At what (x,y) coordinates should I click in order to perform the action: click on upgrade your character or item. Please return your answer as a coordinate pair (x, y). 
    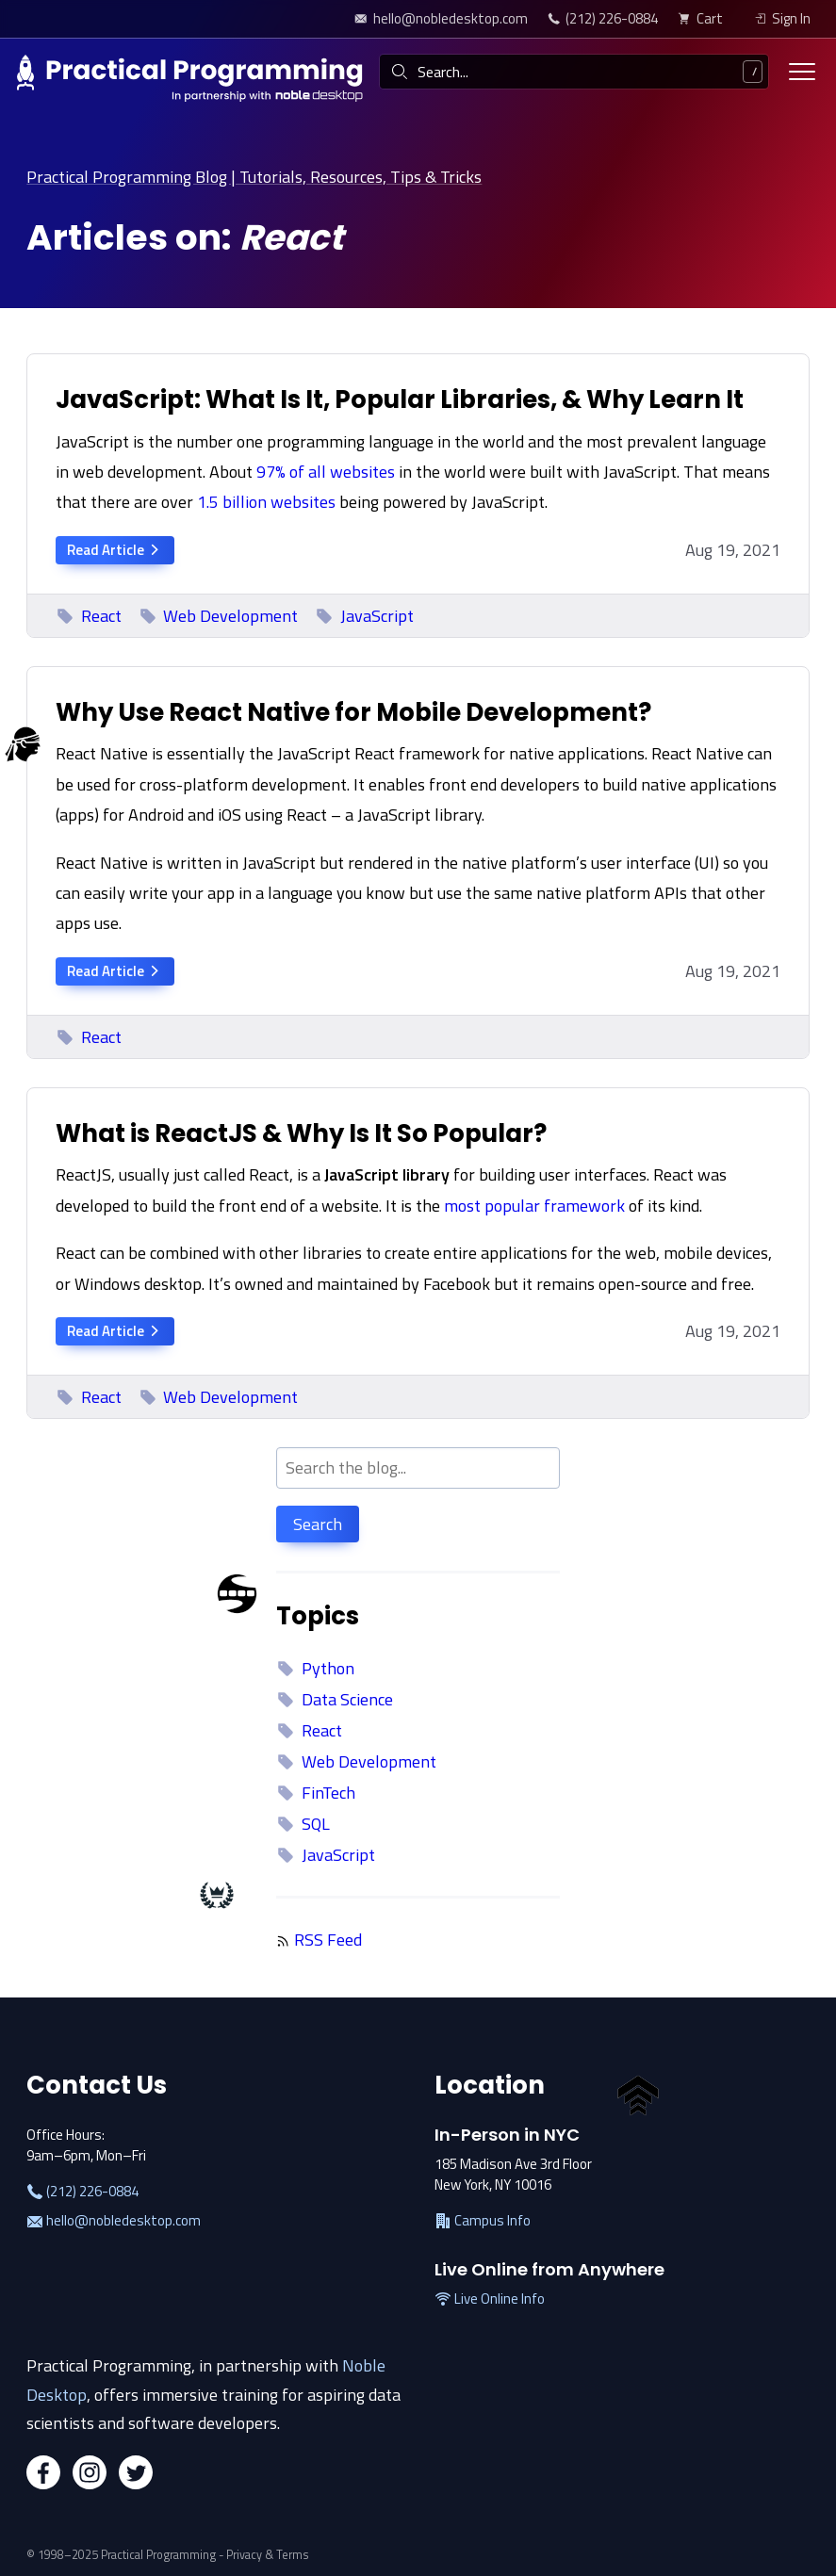
    Looking at the image, I should click on (638, 2095).